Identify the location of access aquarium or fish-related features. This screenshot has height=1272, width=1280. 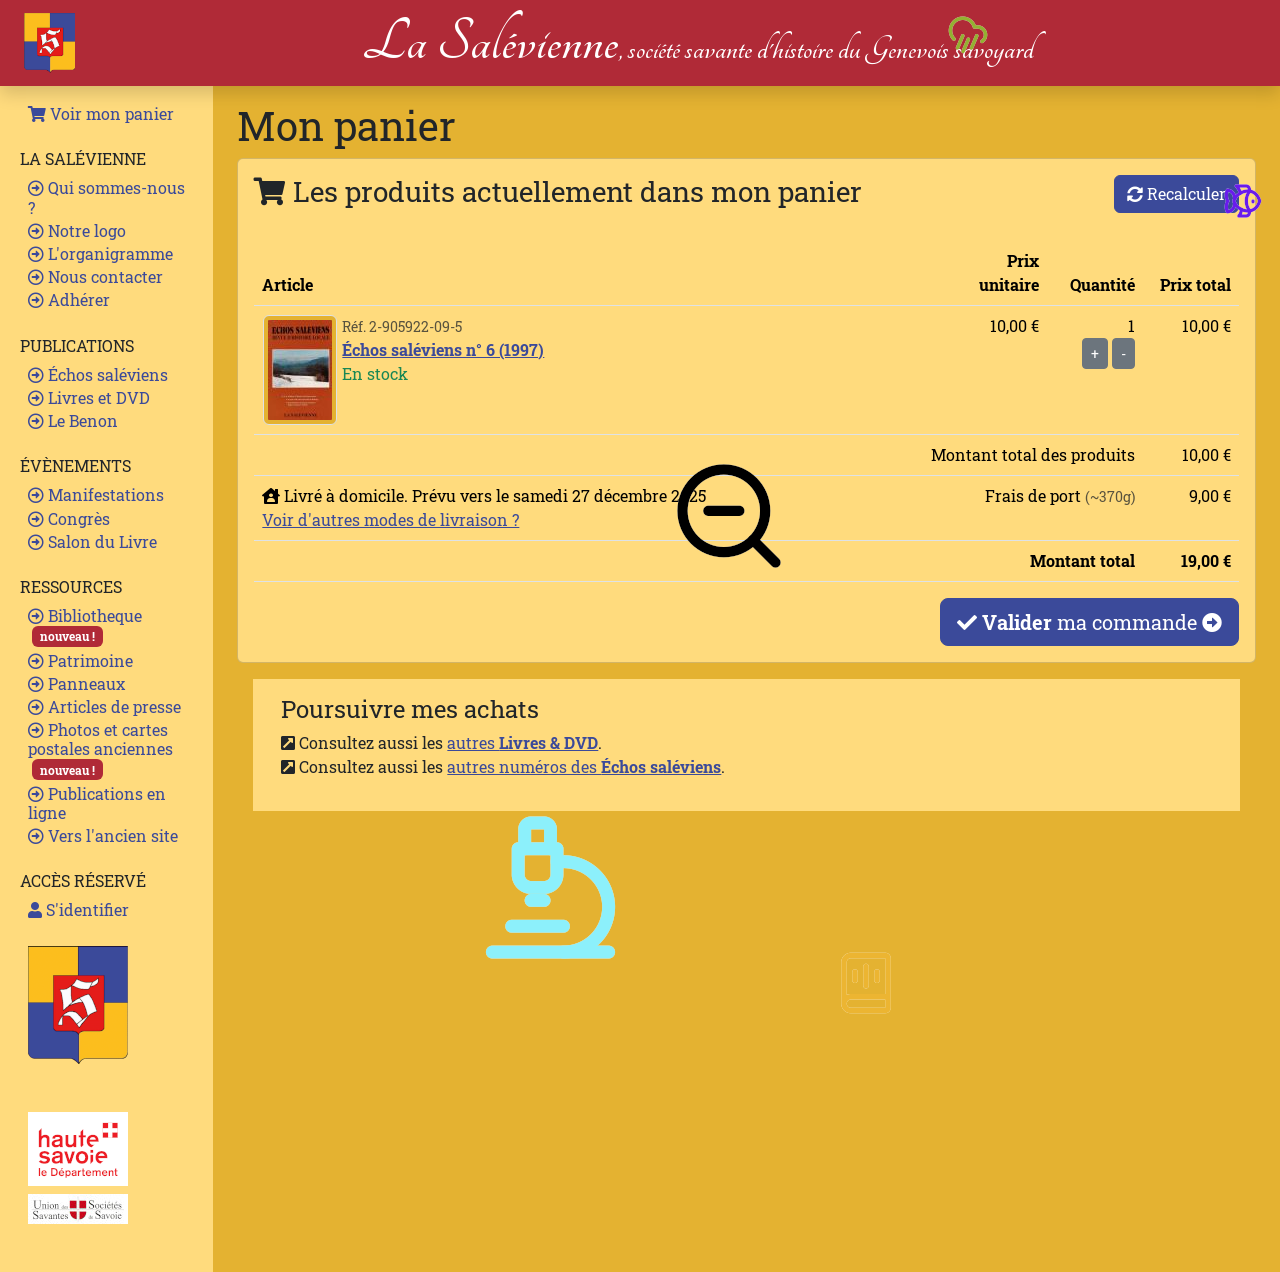
(1243, 201).